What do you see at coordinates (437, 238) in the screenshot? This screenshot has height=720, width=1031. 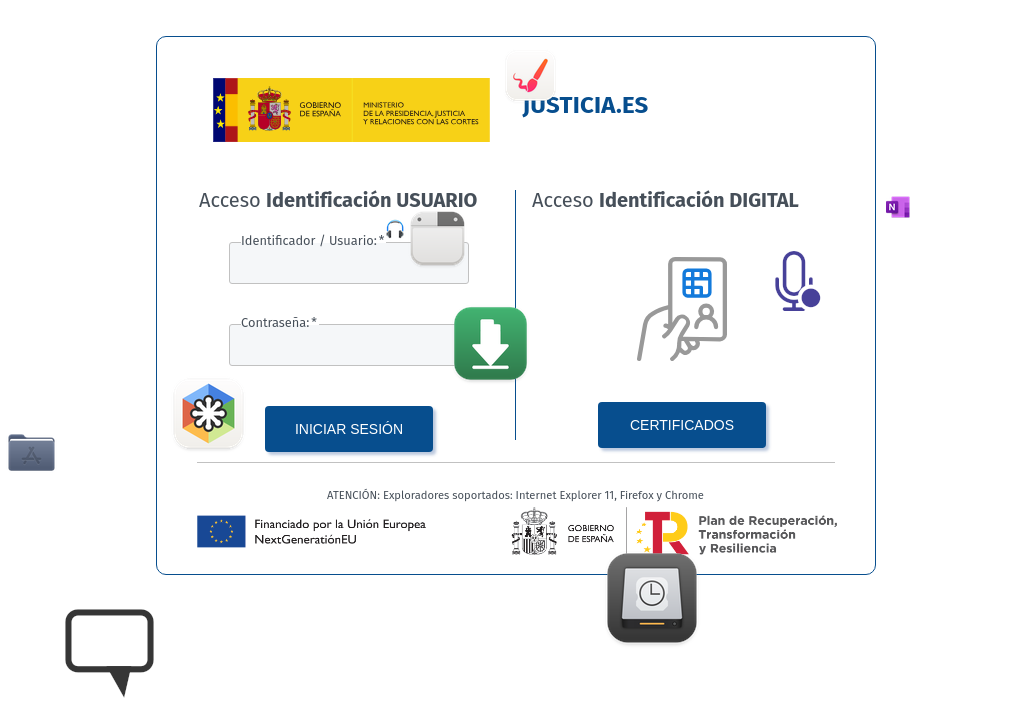 I see `customize window decoration settings` at bounding box center [437, 238].